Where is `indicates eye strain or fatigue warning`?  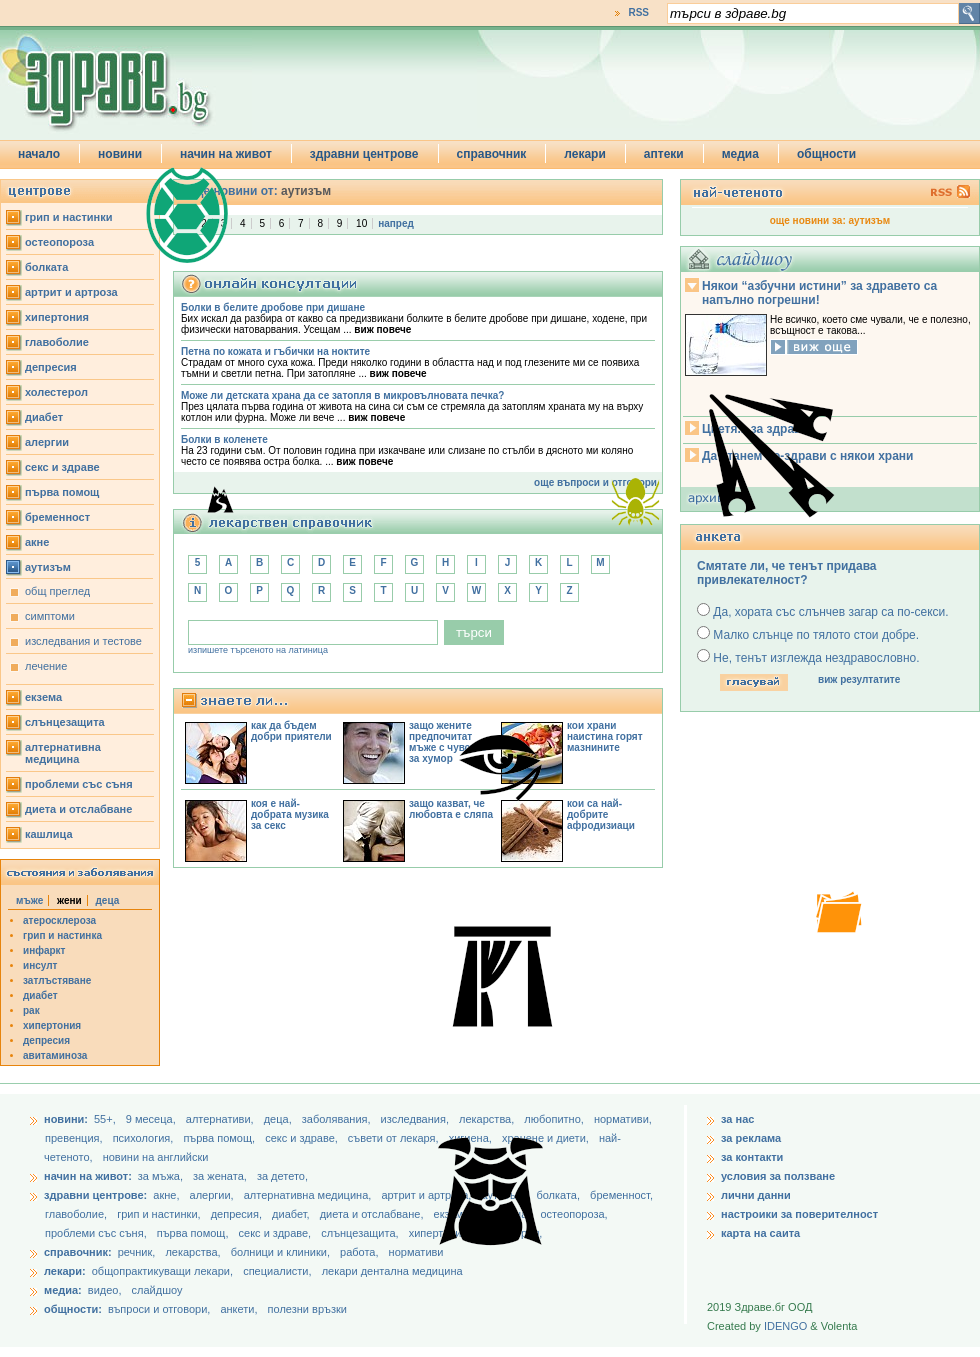
indicates eye strain or fatigue warning is located at coordinates (500, 758).